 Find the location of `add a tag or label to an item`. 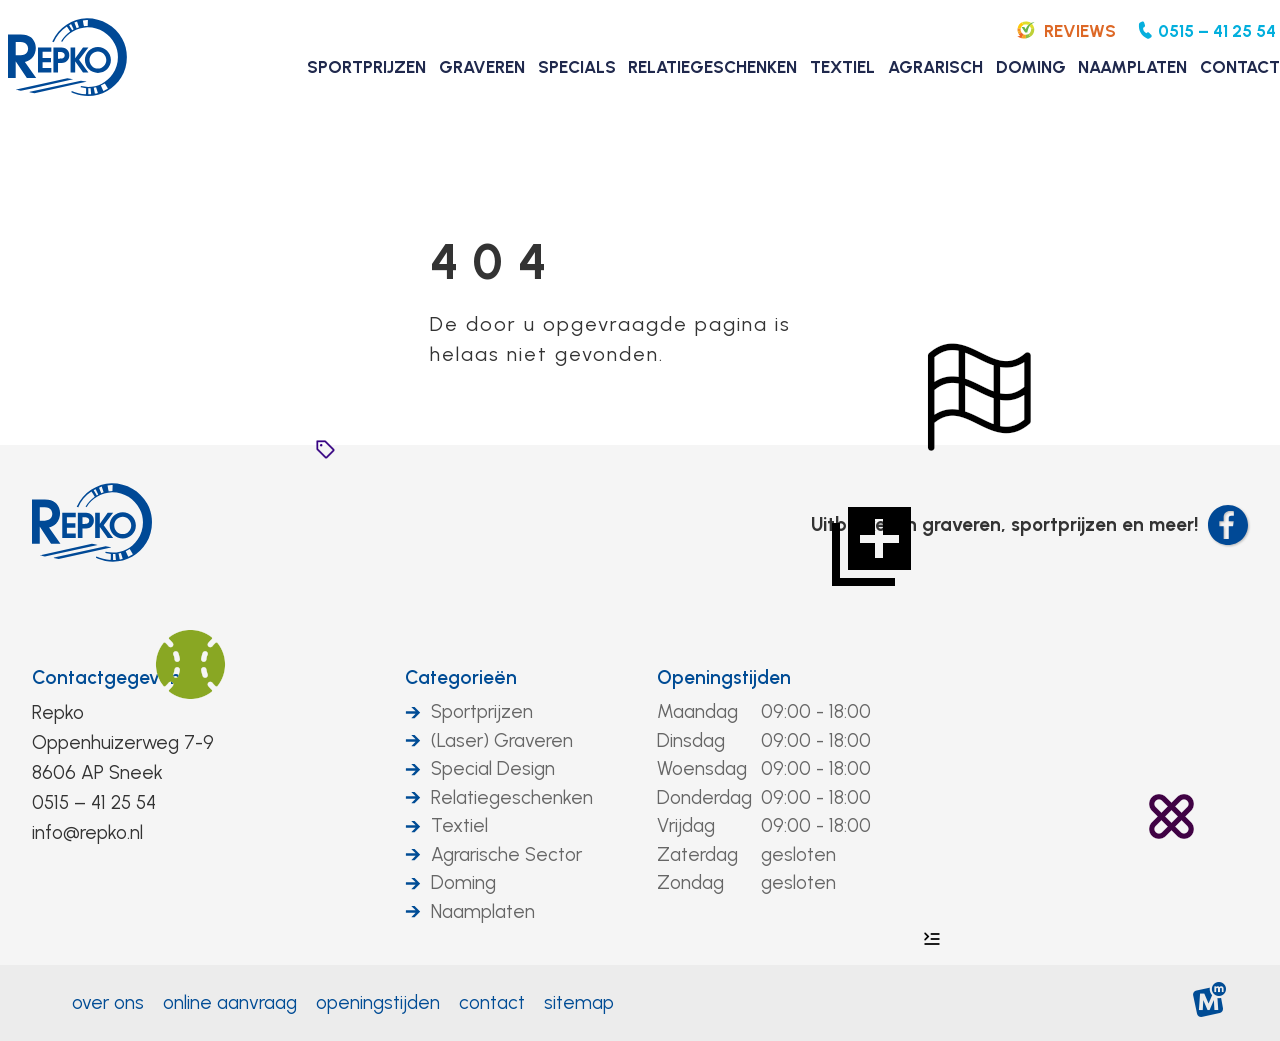

add a tag or label to an item is located at coordinates (324, 448).